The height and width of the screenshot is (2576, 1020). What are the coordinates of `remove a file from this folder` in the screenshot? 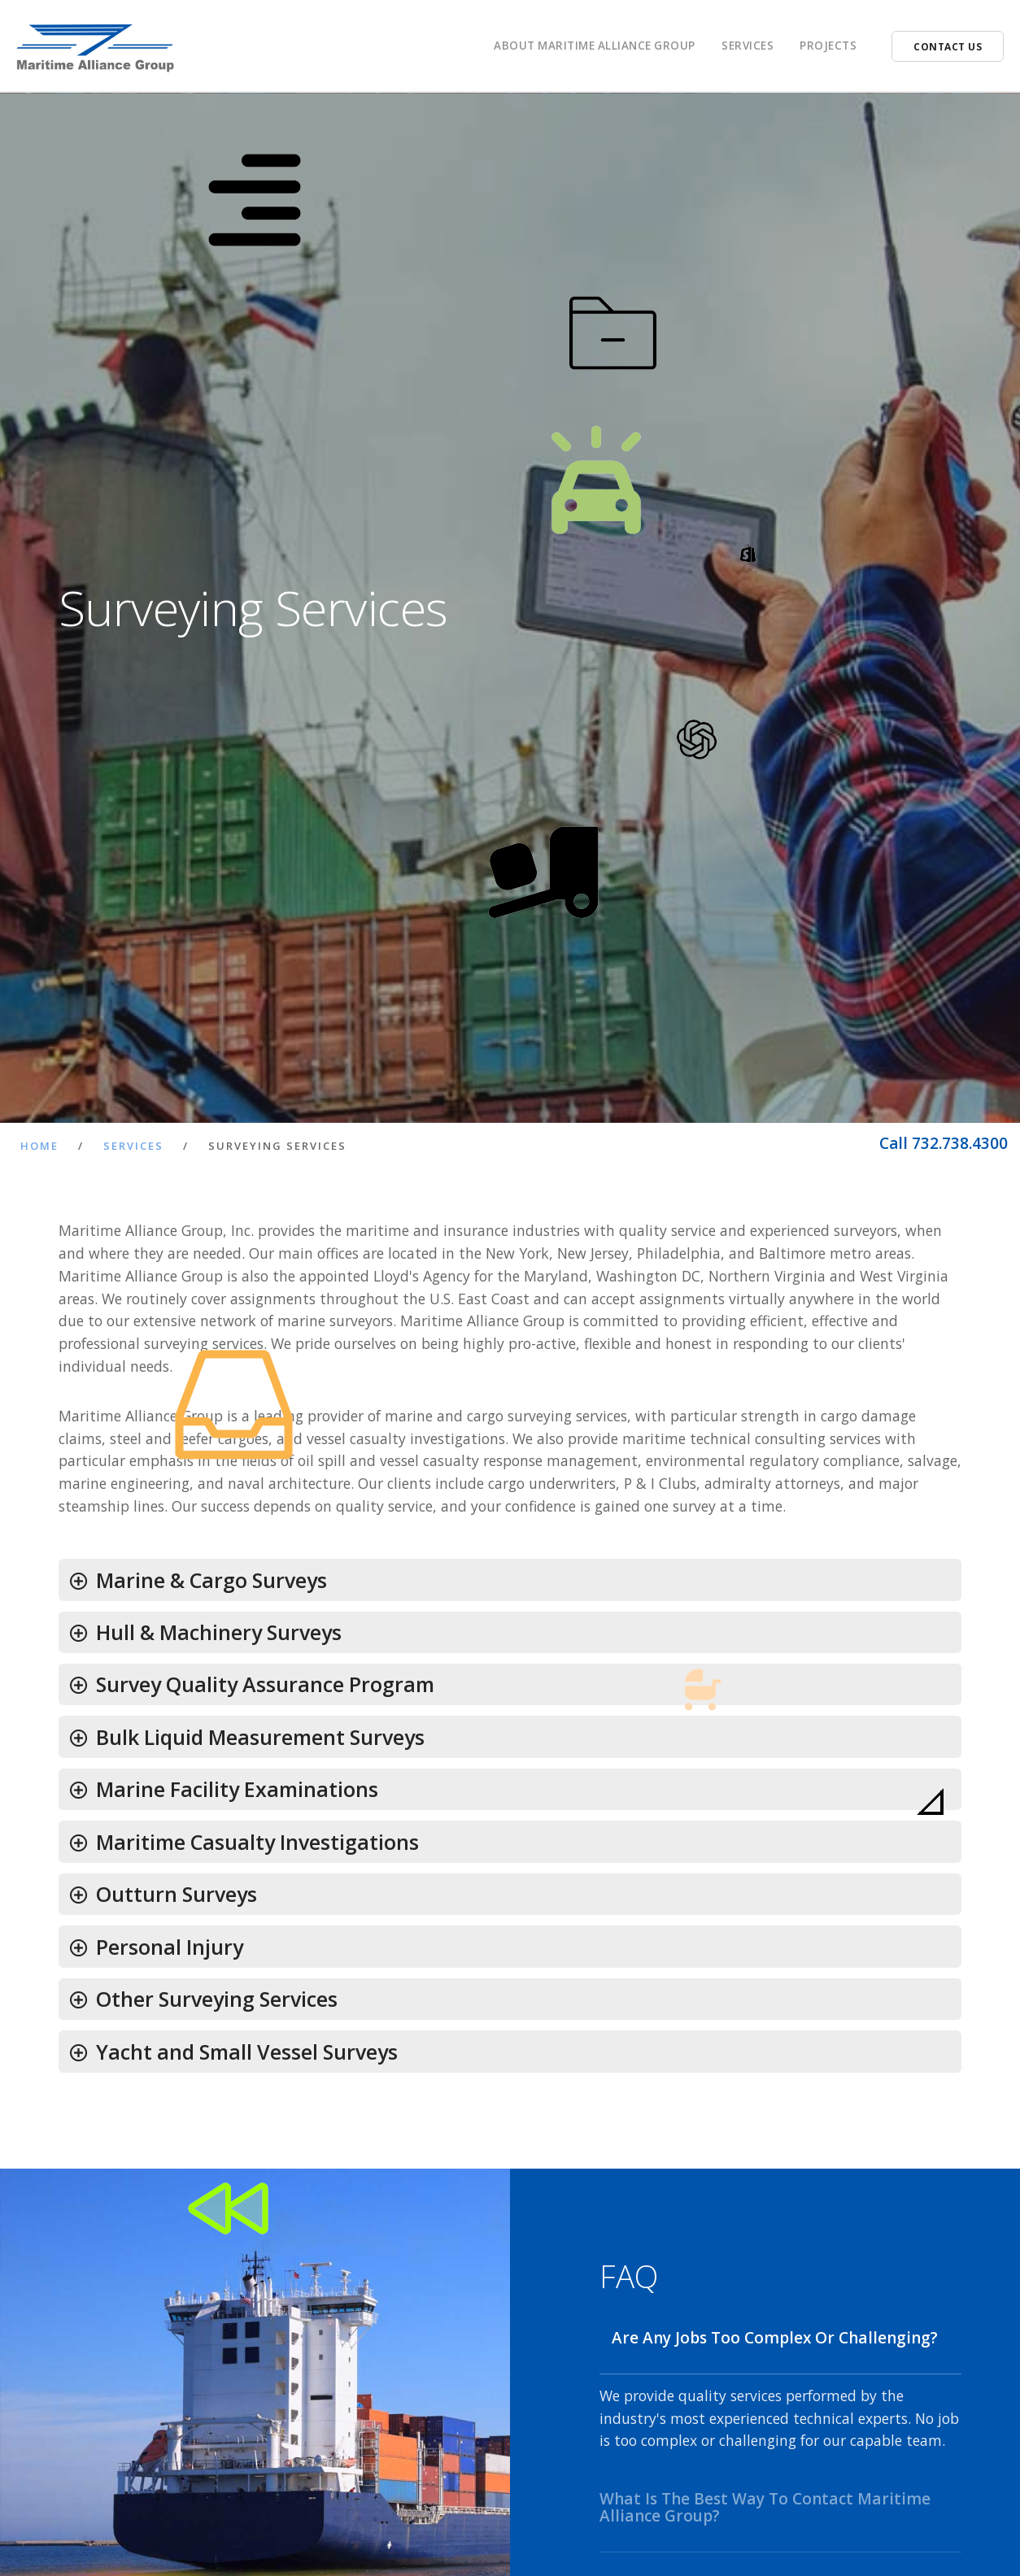 It's located at (612, 333).